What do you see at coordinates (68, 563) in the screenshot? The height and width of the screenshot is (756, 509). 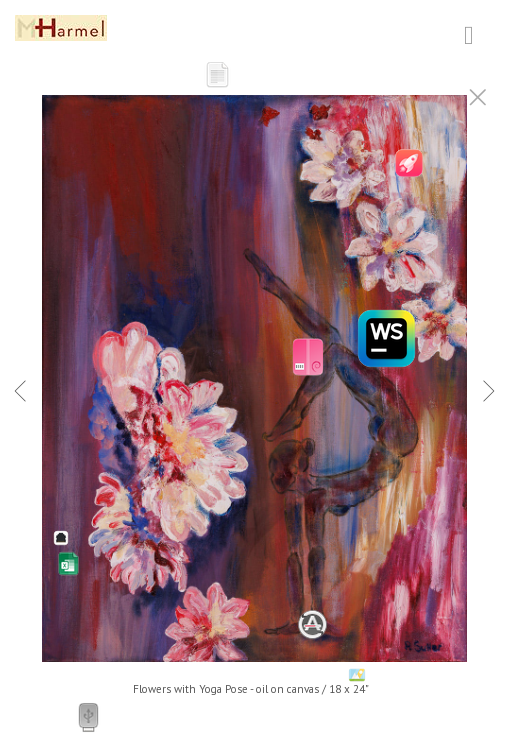 I see `indicates a microsoft excel spreadsheet file` at bounding box center [68, 563].